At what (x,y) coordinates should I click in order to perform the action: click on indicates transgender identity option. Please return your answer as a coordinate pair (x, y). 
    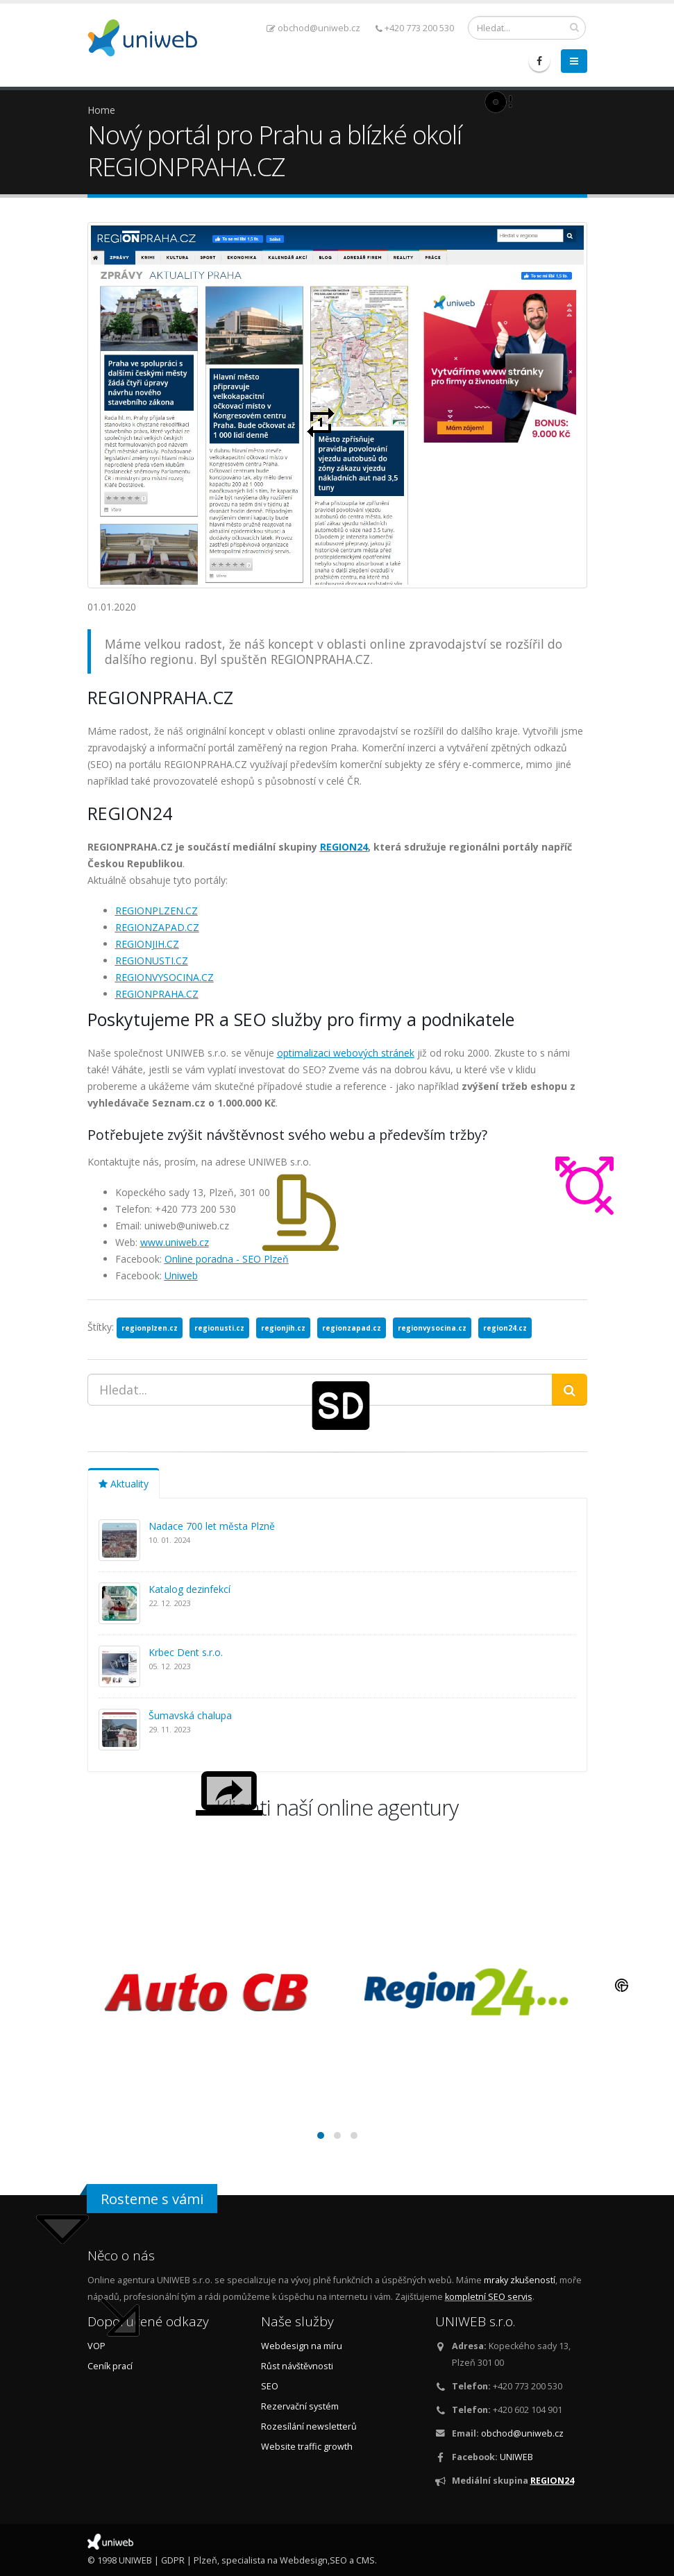
    Looking at the image, I should click on (584, 1186).